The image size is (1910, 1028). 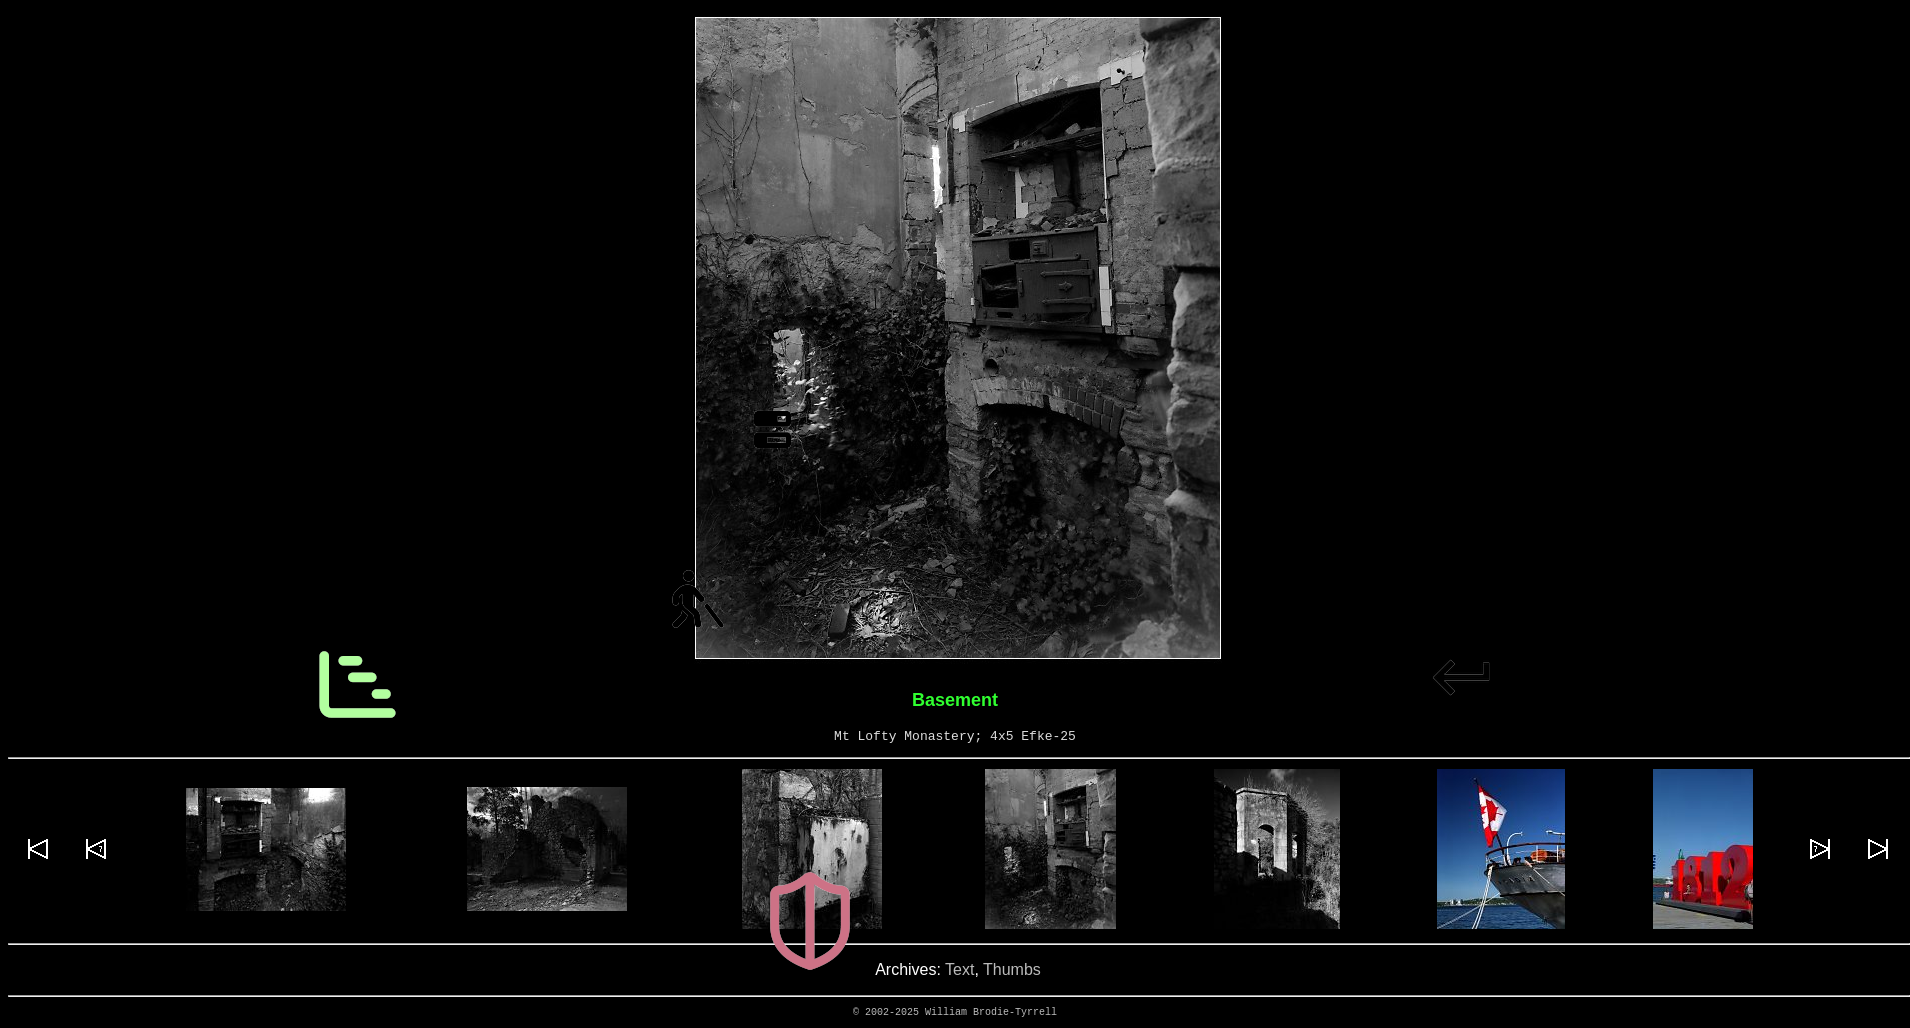 I want to click on view project timeline or gantt chart, so click(x=357, y=684).